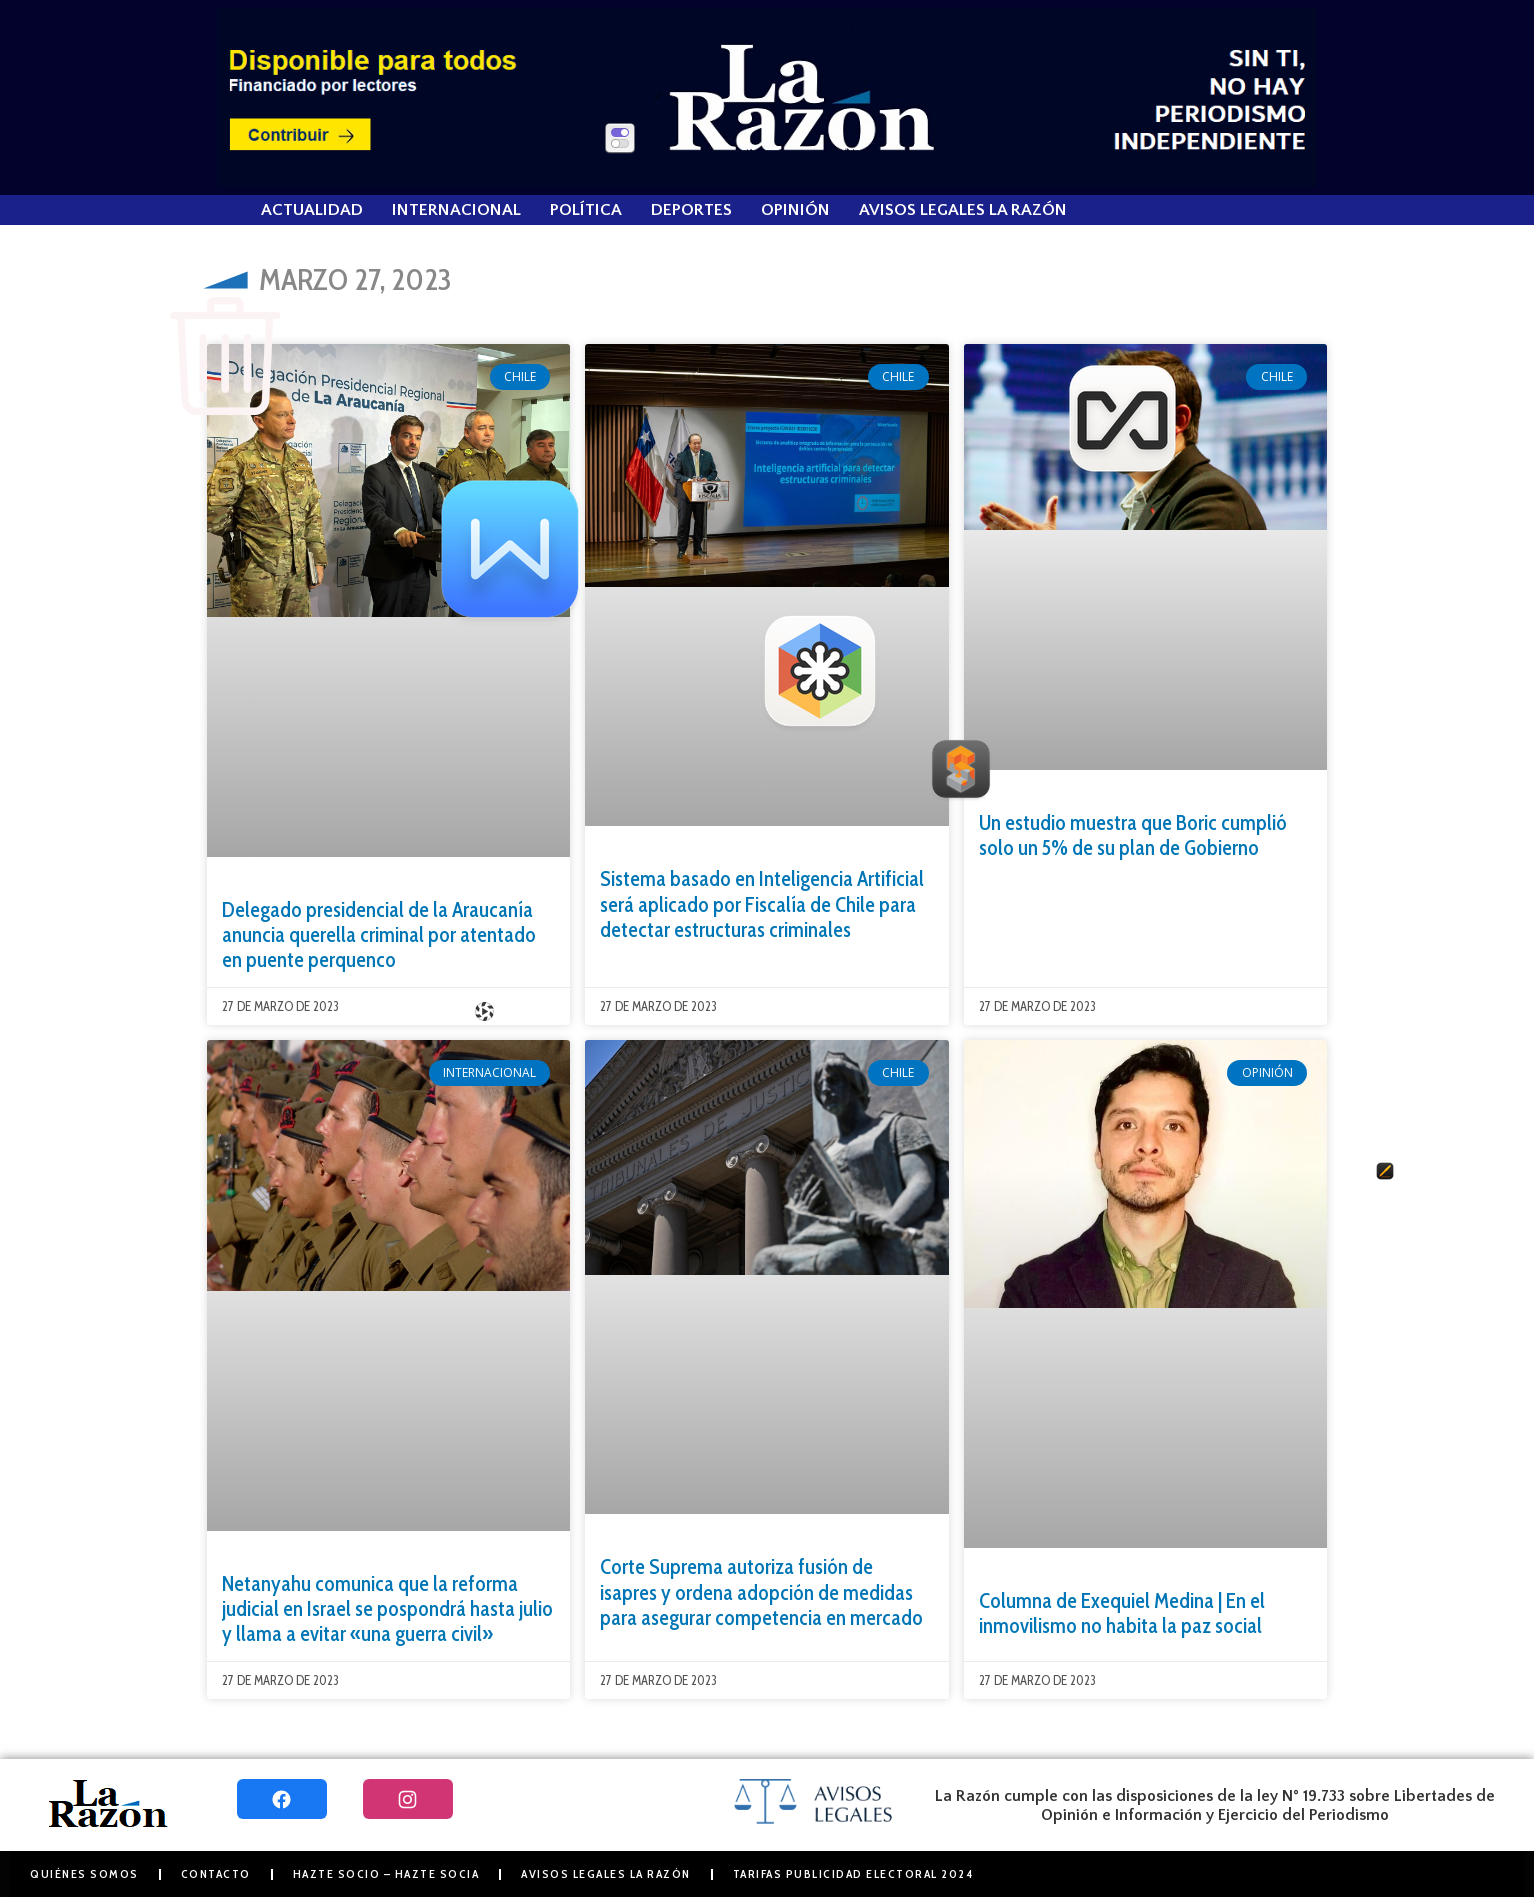 Image resolution: width=1534 pixels, height=1897 pixels. I want to click on open pages document editor, so click(1385, 1171).